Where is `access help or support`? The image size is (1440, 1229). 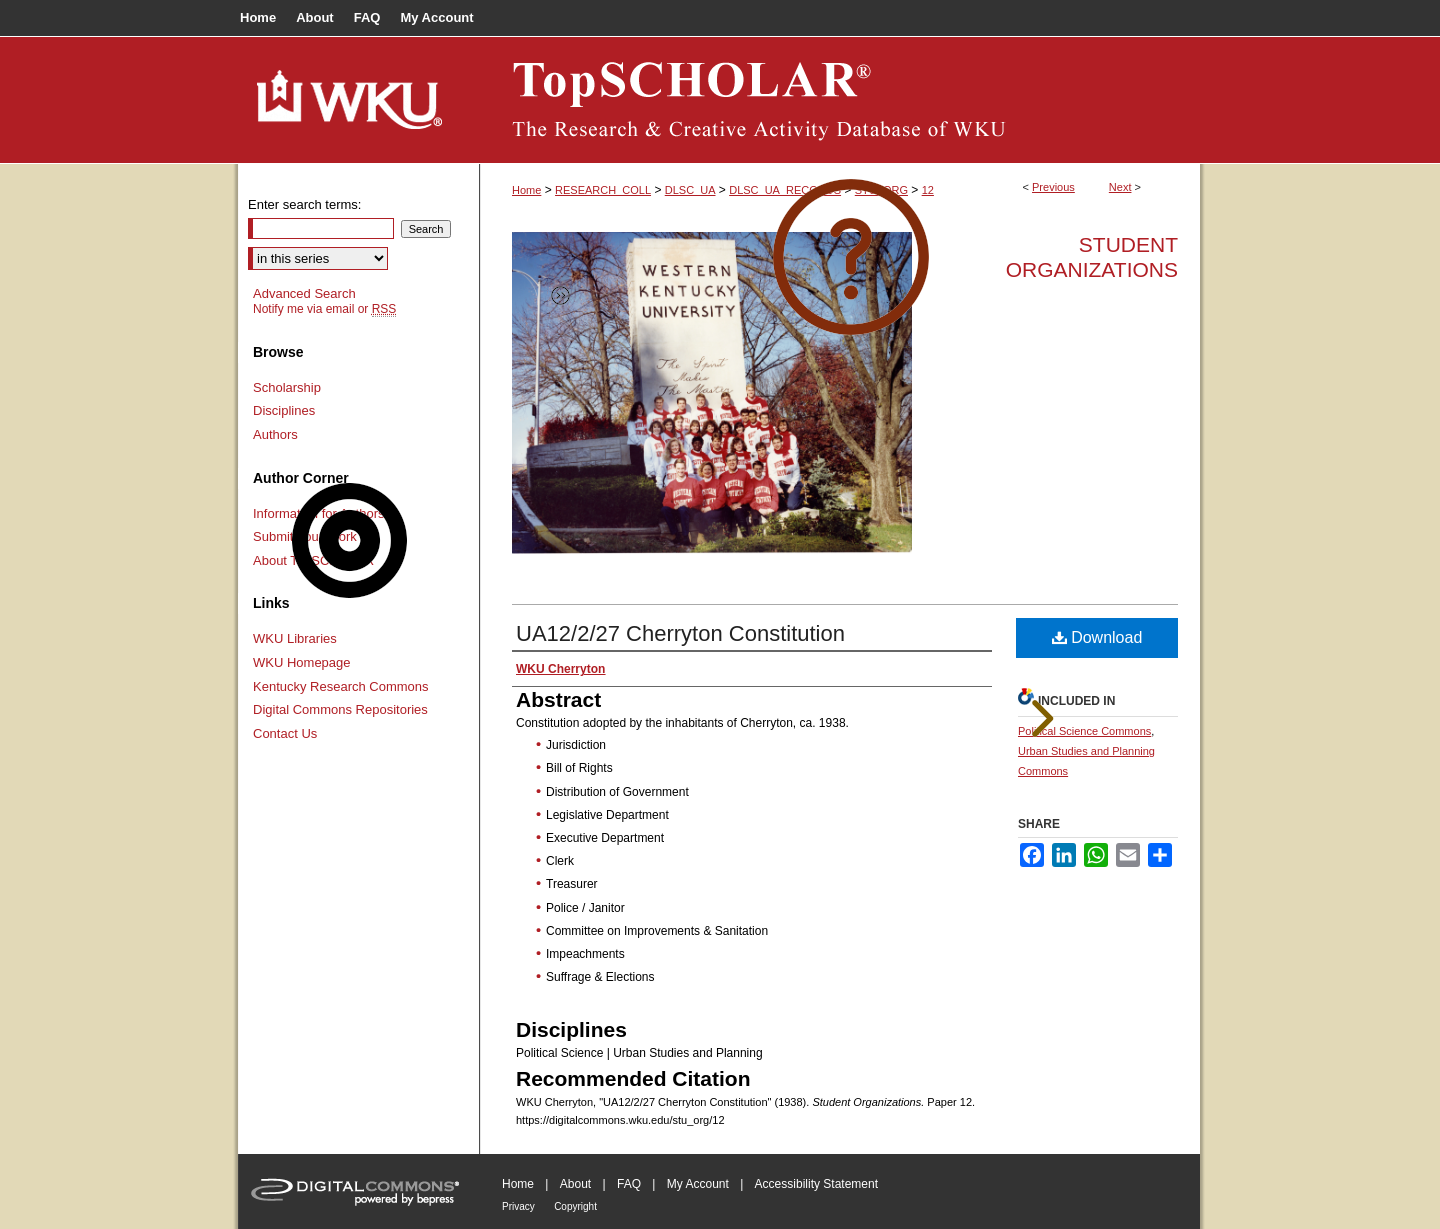 access help or support is located at coordinates (851, 257).